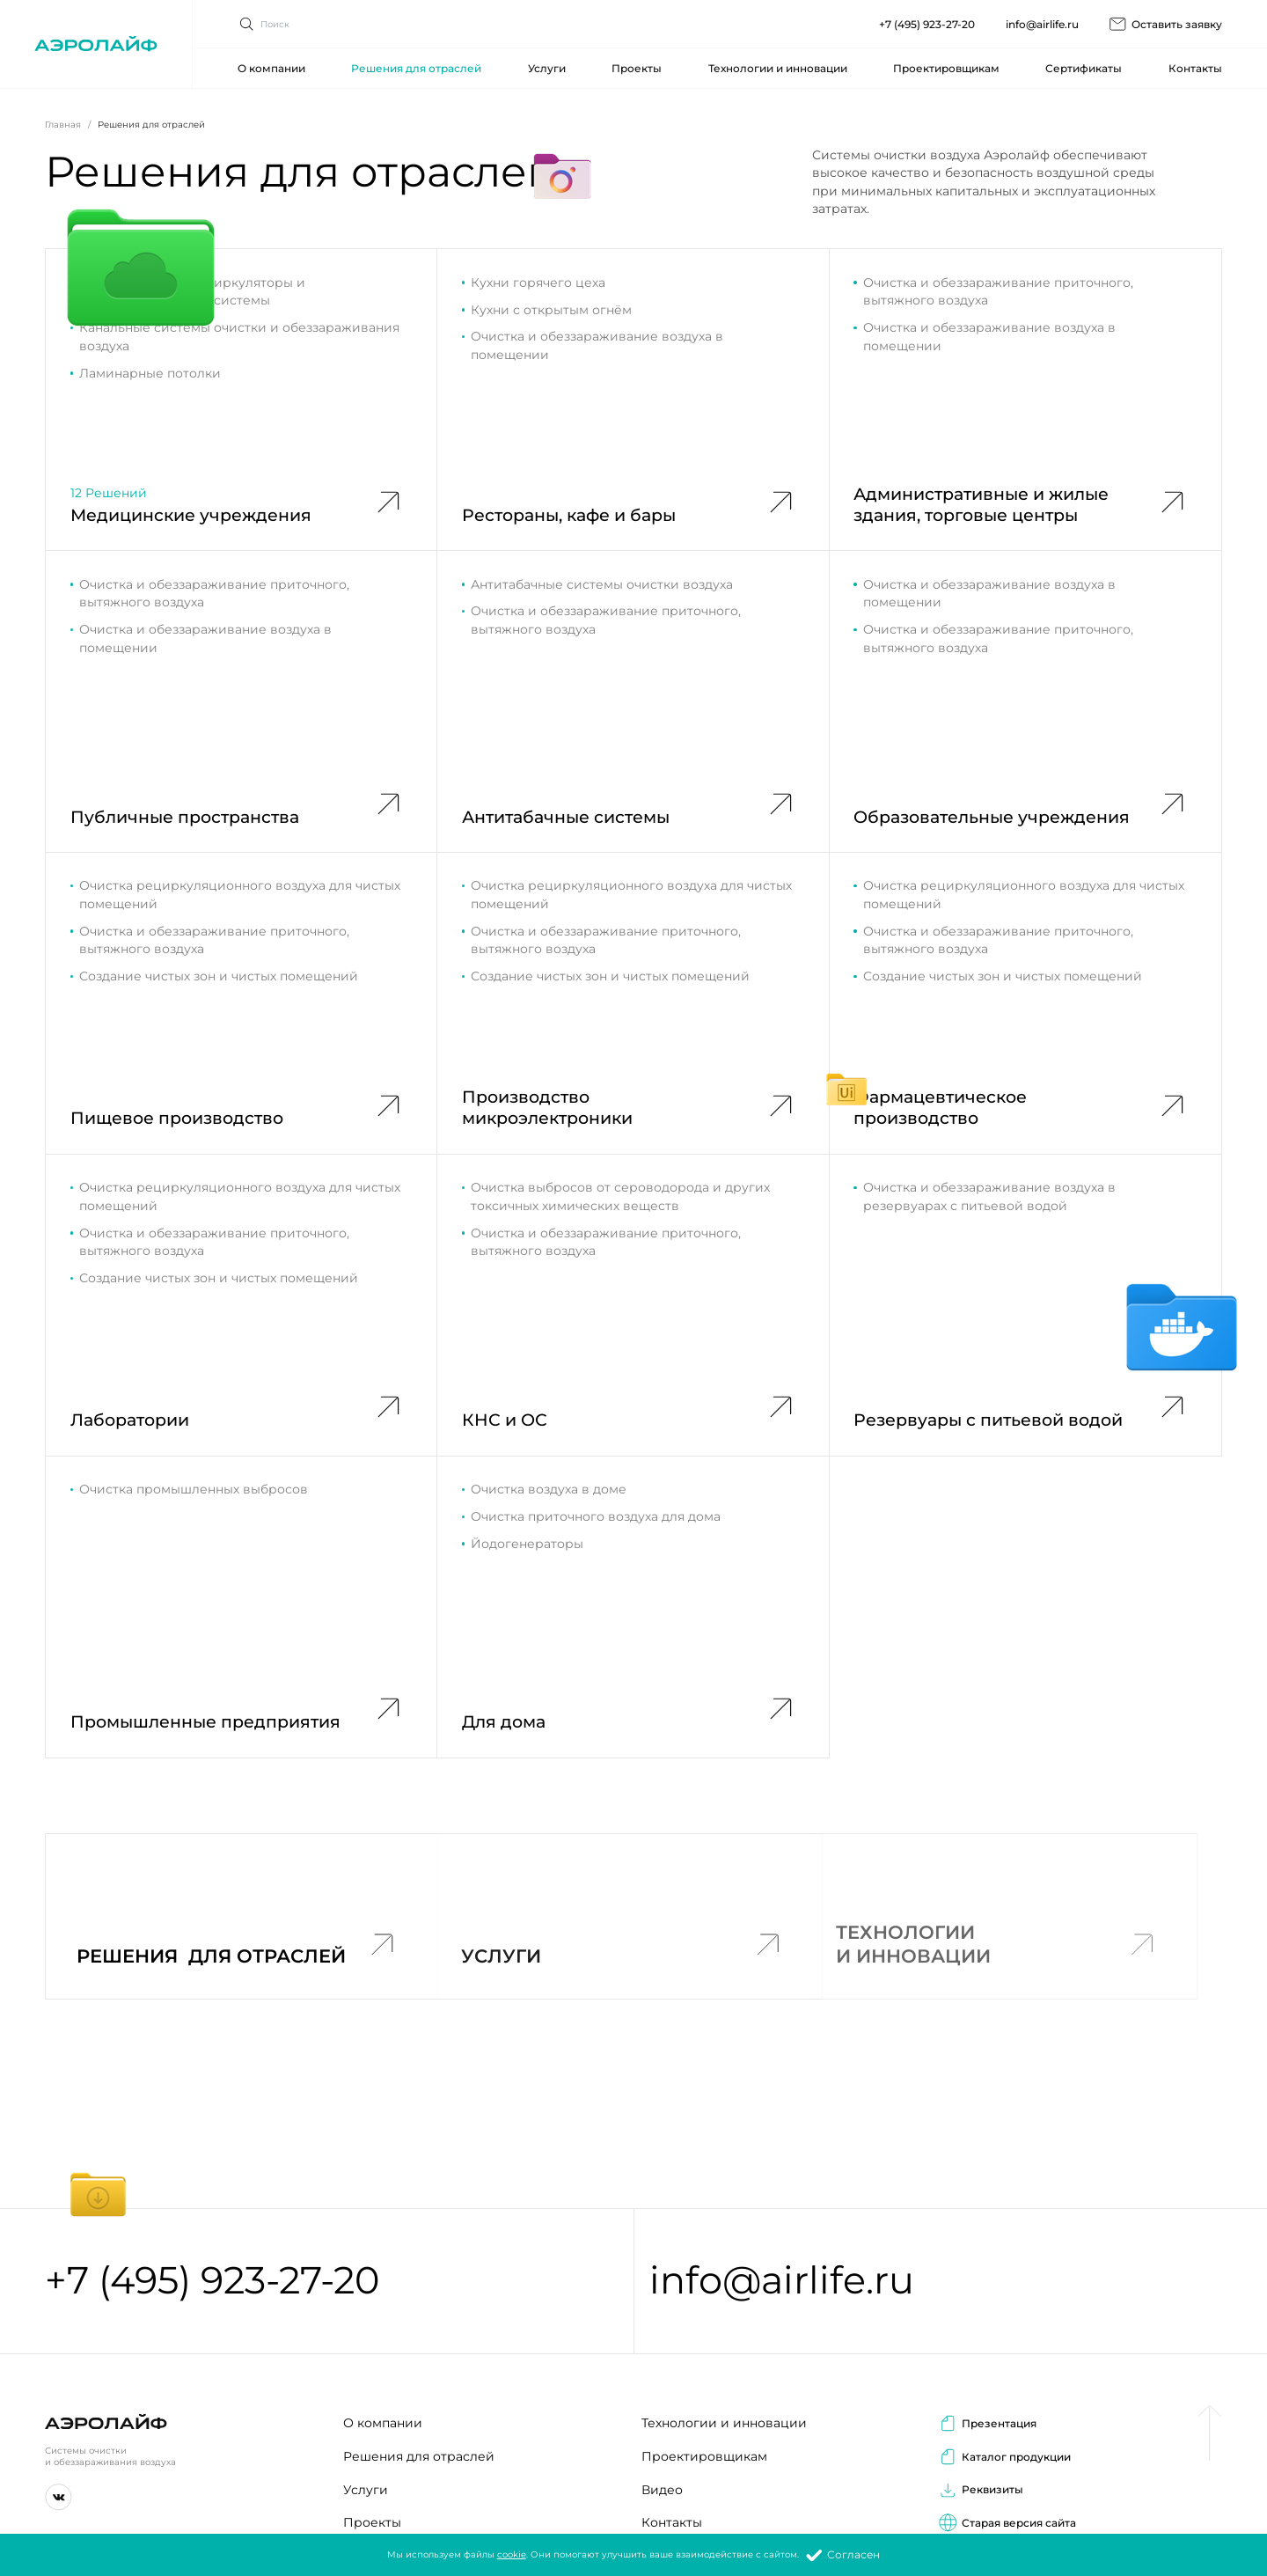 The image size is (1267, 2576). What do you see at coordinates (846, 1090) in the screenshot?
I see `open UiPath project files folder` at bounding box center [846, 1090].